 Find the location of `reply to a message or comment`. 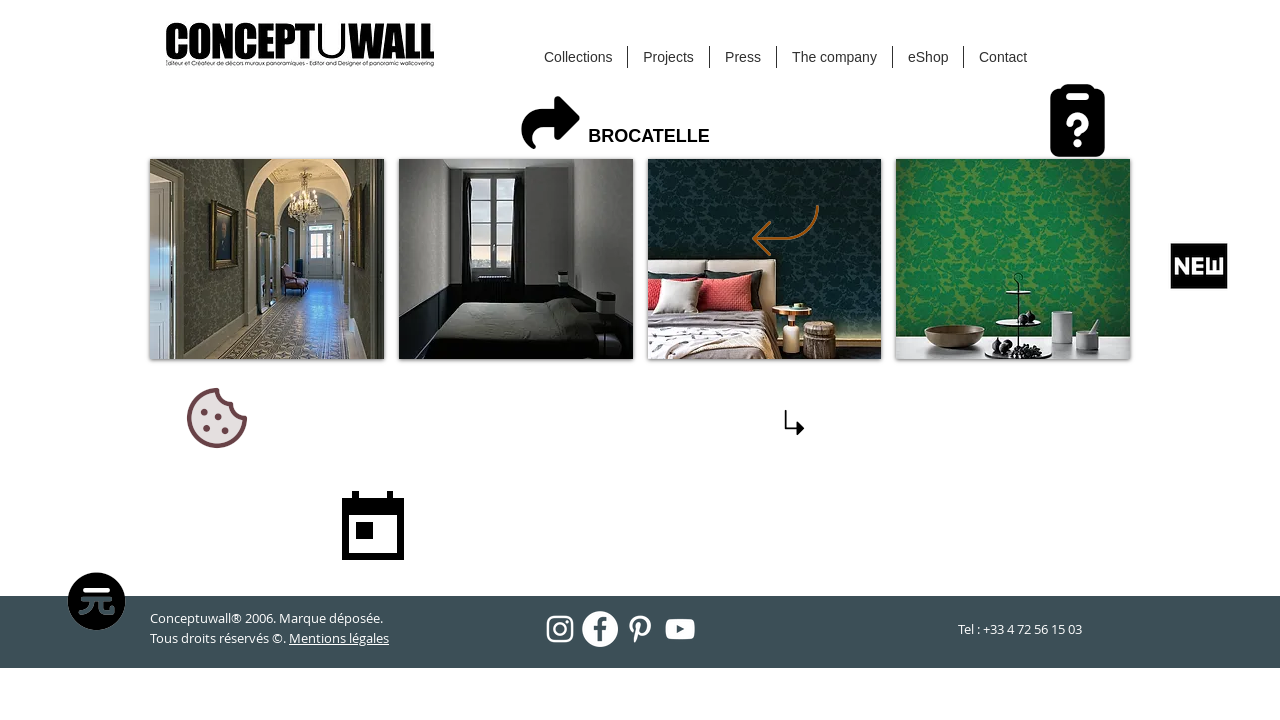

reply to a message or comment is located at coordinates (792, 422).